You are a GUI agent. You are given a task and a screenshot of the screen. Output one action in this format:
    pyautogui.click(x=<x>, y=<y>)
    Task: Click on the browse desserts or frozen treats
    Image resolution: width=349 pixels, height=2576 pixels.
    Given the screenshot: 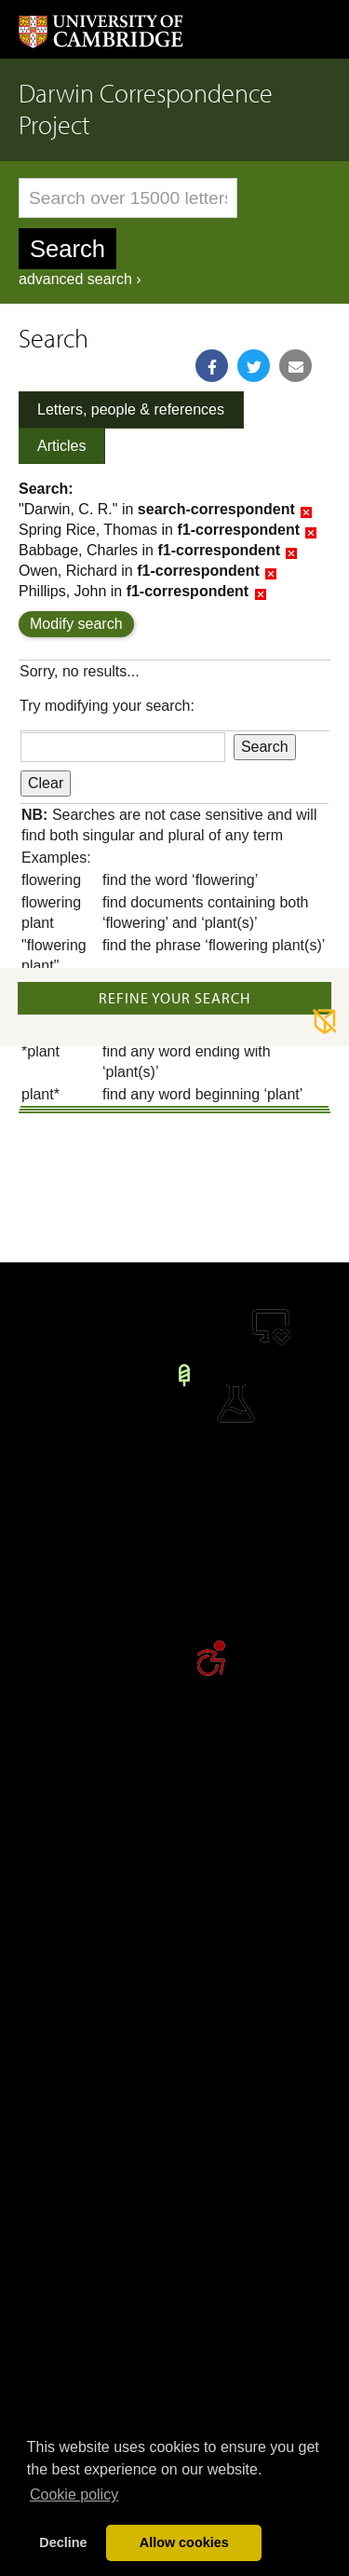 What is the action you would take?
    pyautogui.click(x=184, y=1375)
    